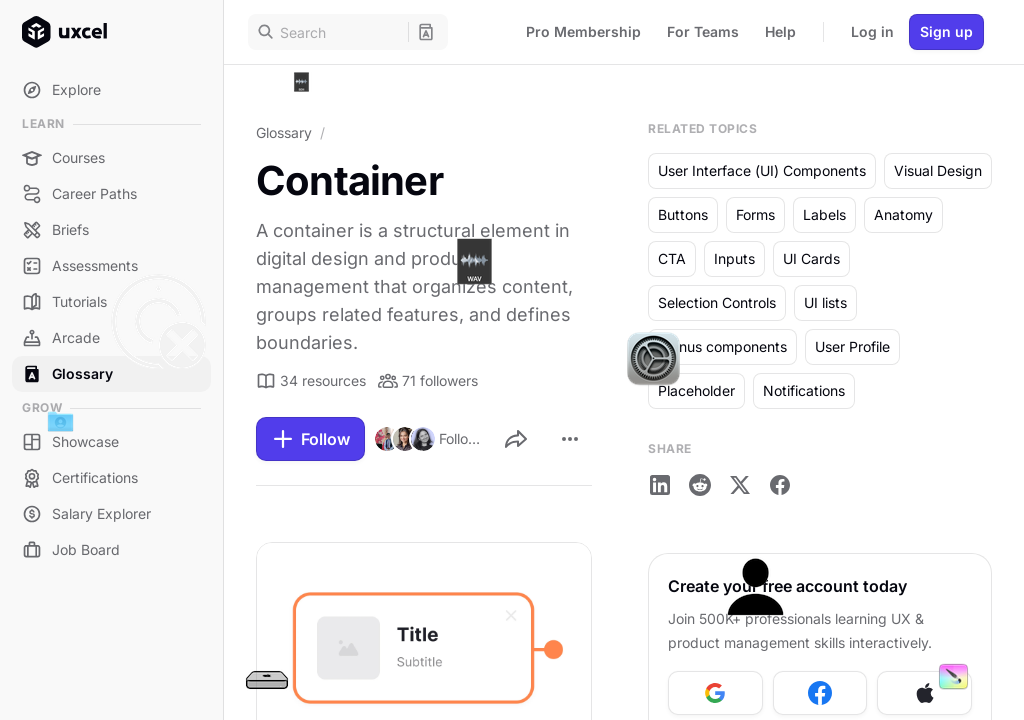 The image size is (1024, 720). What do you see at coordinates (267, 680) in the screenshot?
I see `mac mini device in finder sidebar` at bounding box center [267, 680].